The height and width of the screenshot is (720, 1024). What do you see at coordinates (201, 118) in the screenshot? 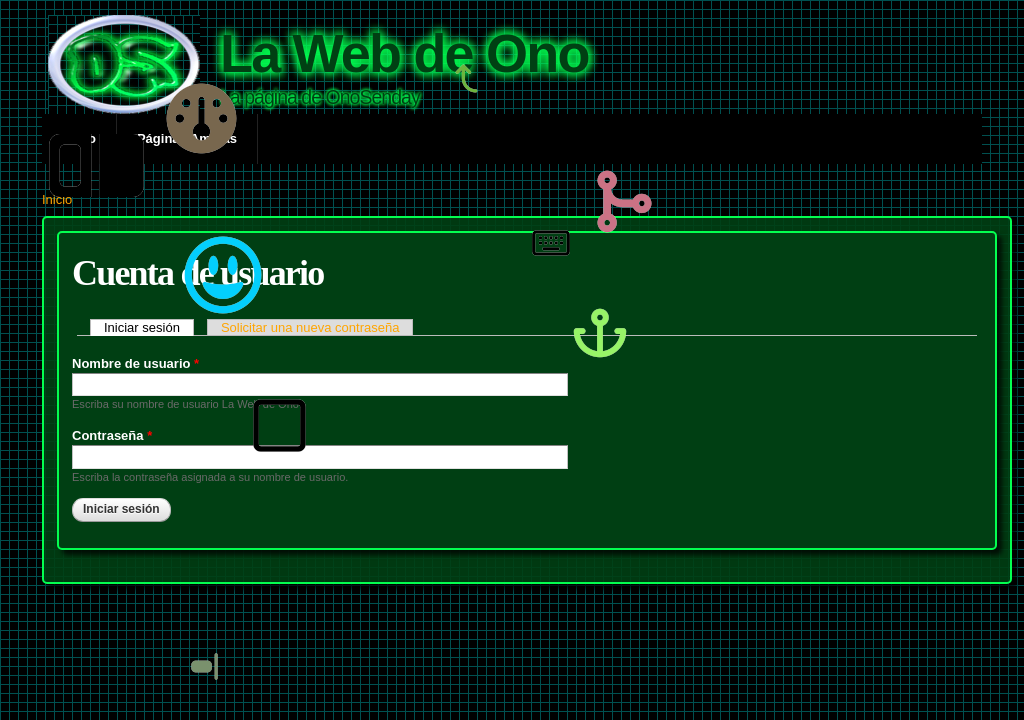
I see `view performance metrics or system speed` at bounding box center [201, 118].